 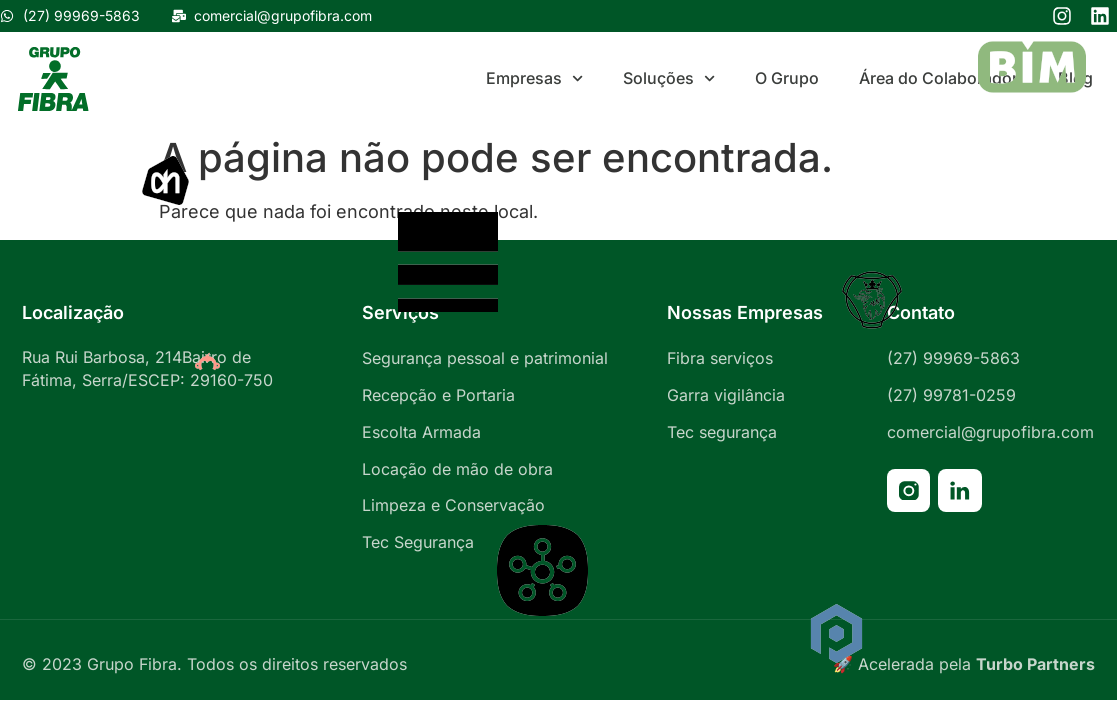 What do you see at coordinates (448, 262) in the screenshot?
I see `platform.sh logo` at bounding box center [448, 262].